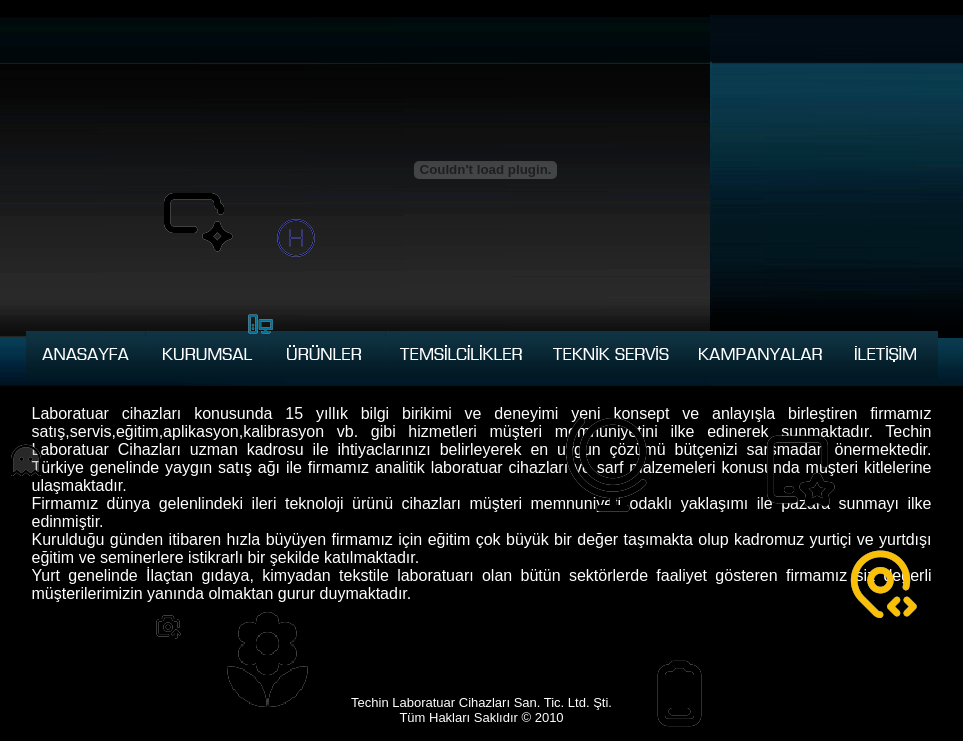 Image resolution: width=963 pixels, height=741 pixels. I want to click on find nearby florists or flower shops, so click(267, 661).